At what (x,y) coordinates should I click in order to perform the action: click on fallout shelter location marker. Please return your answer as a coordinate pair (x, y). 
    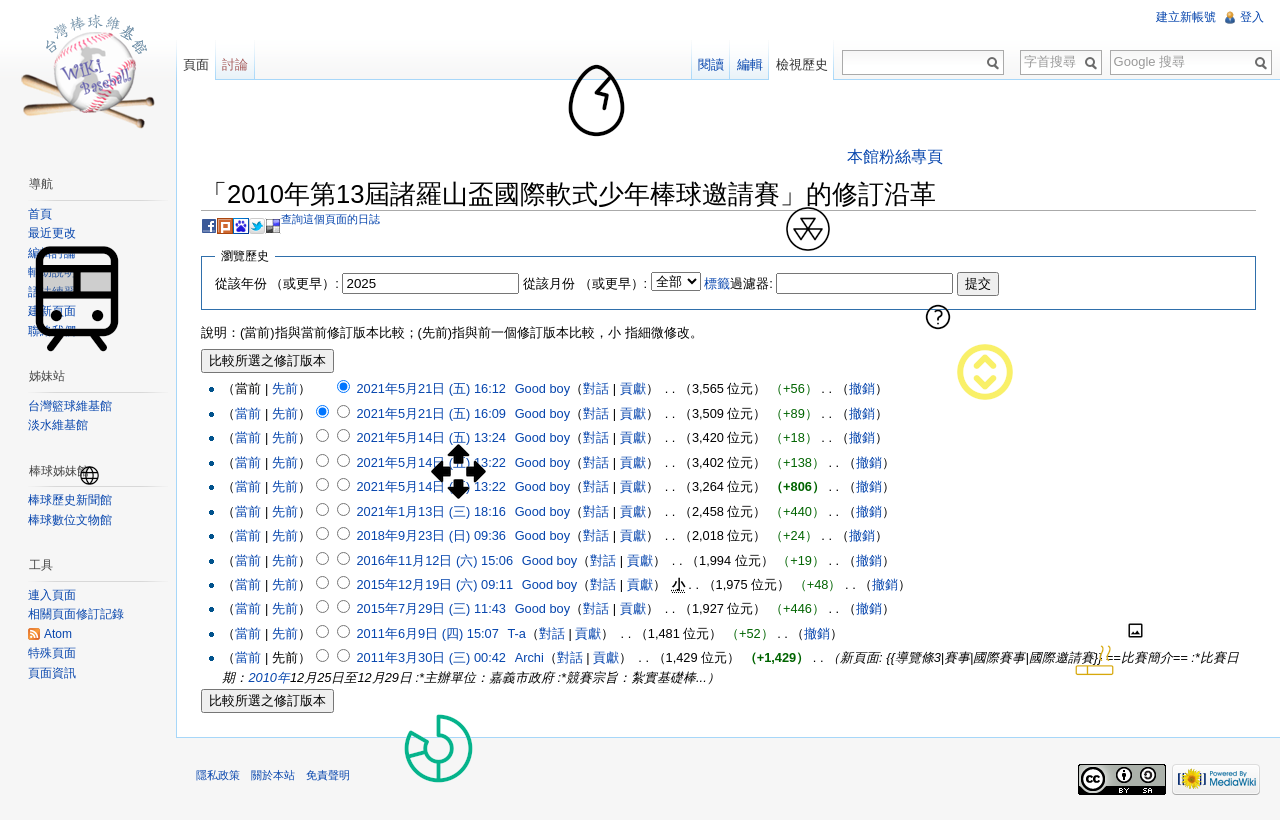
    Looking at the image, I should click on (808, 229).